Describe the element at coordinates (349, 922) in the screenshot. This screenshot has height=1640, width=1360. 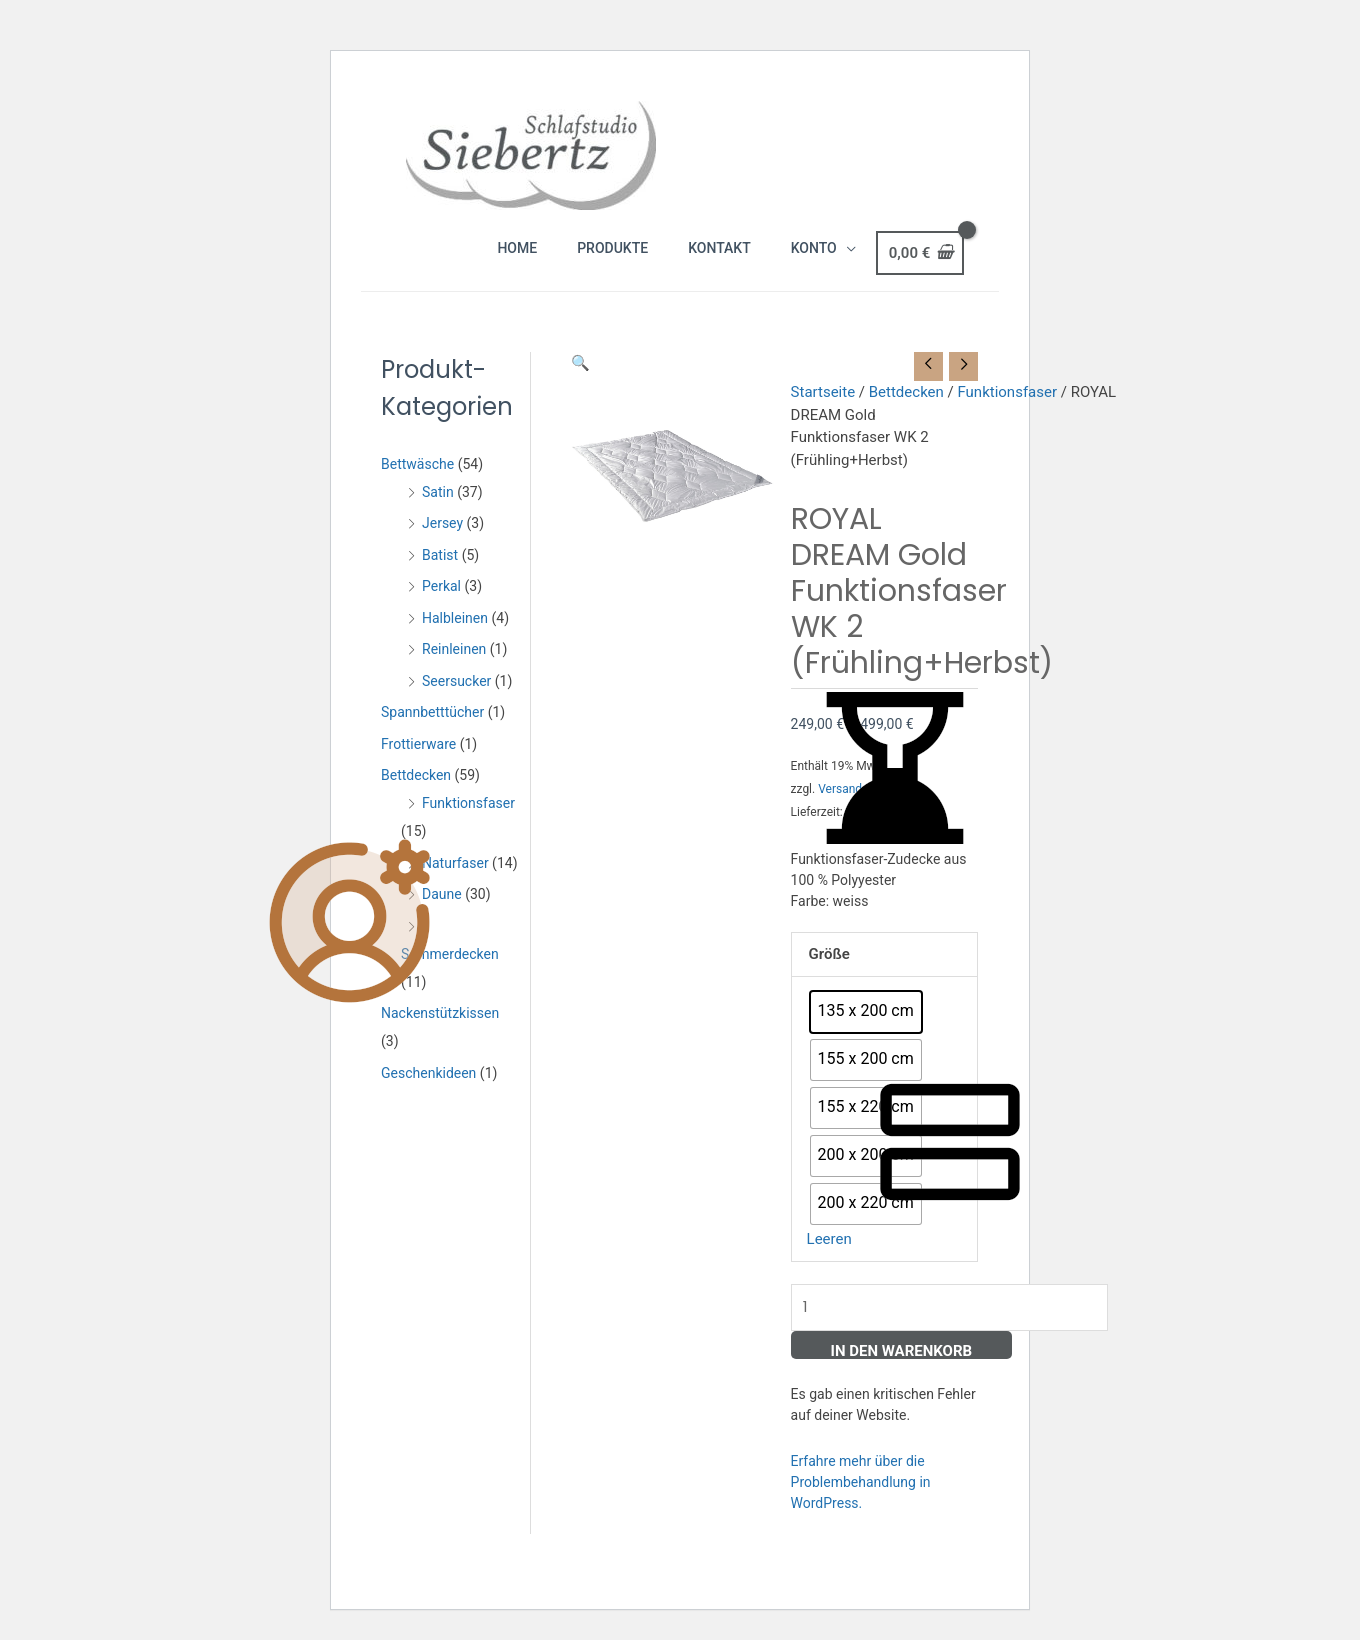
I see `access user profile settings` at that location.